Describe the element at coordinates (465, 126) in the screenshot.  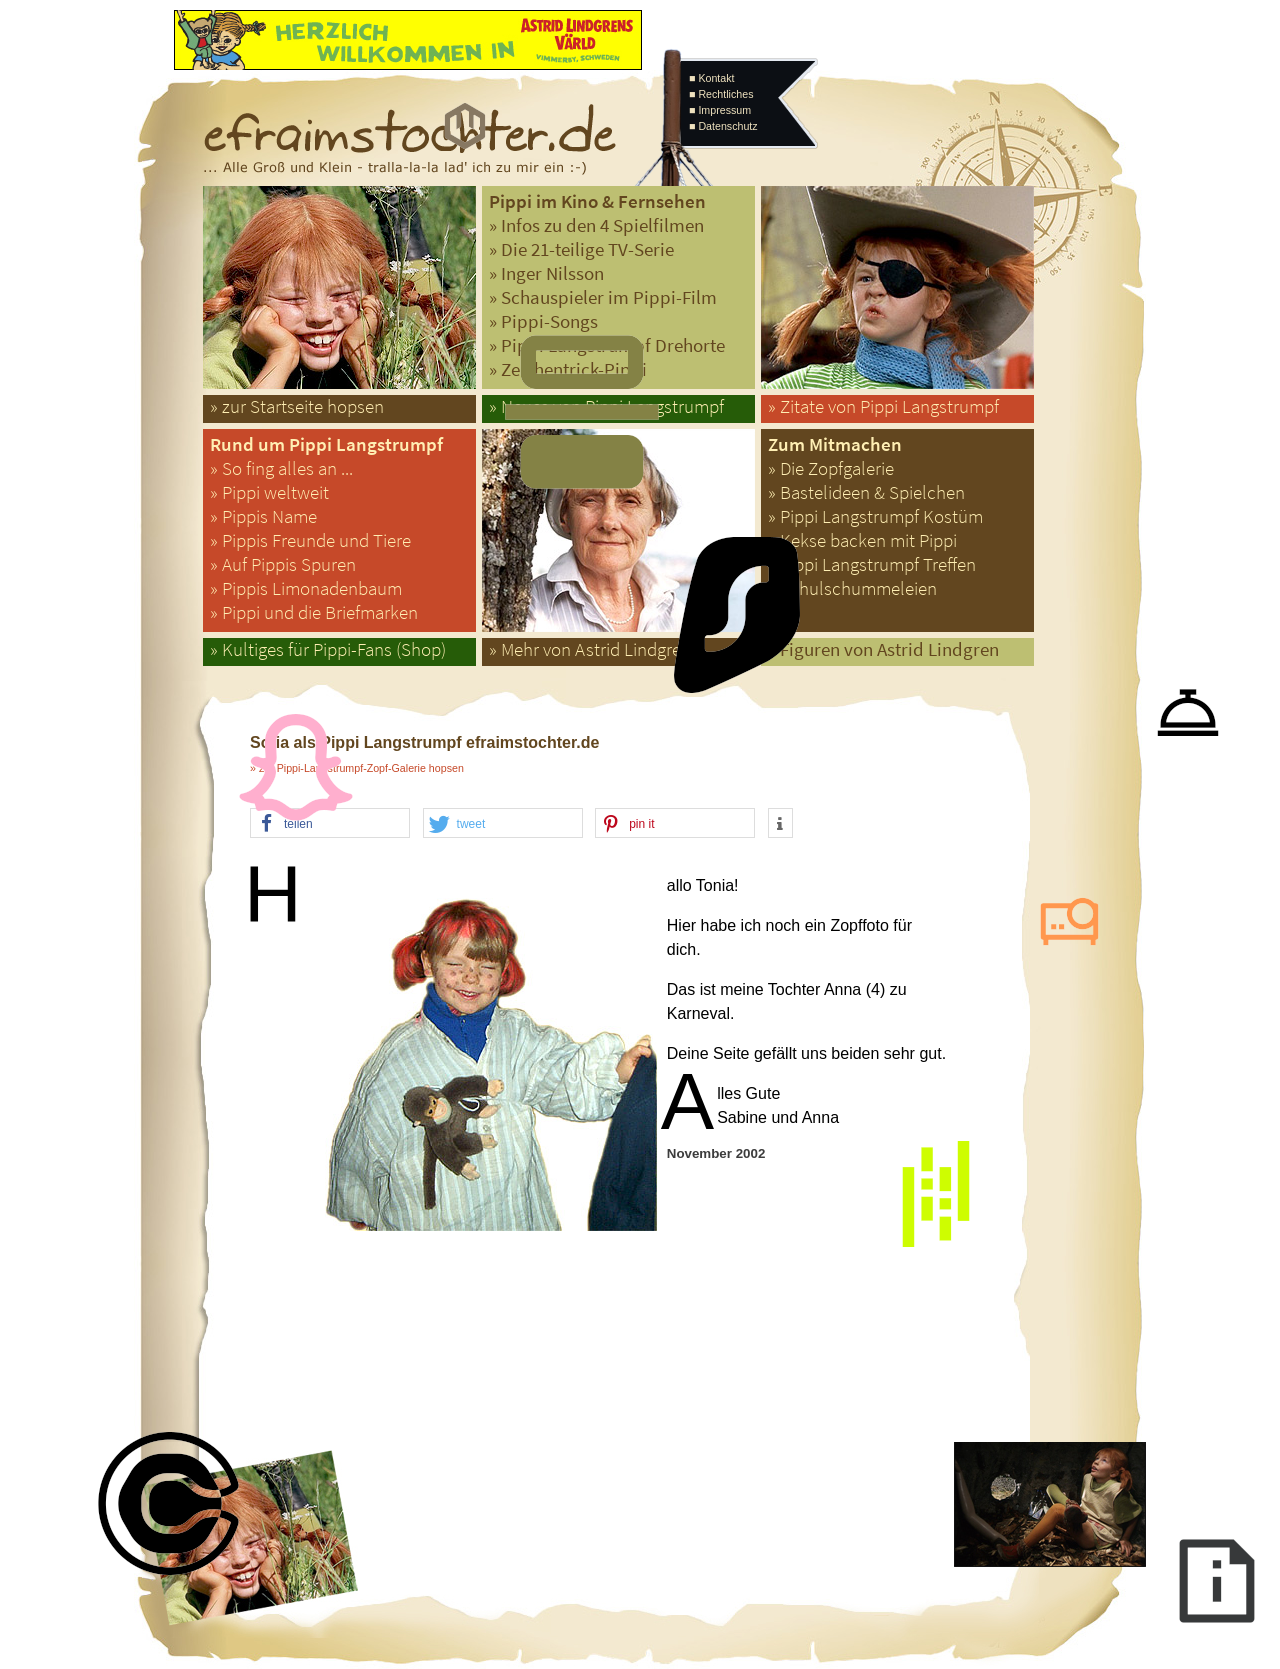
I see `wasmcloud platform logo` at that location.